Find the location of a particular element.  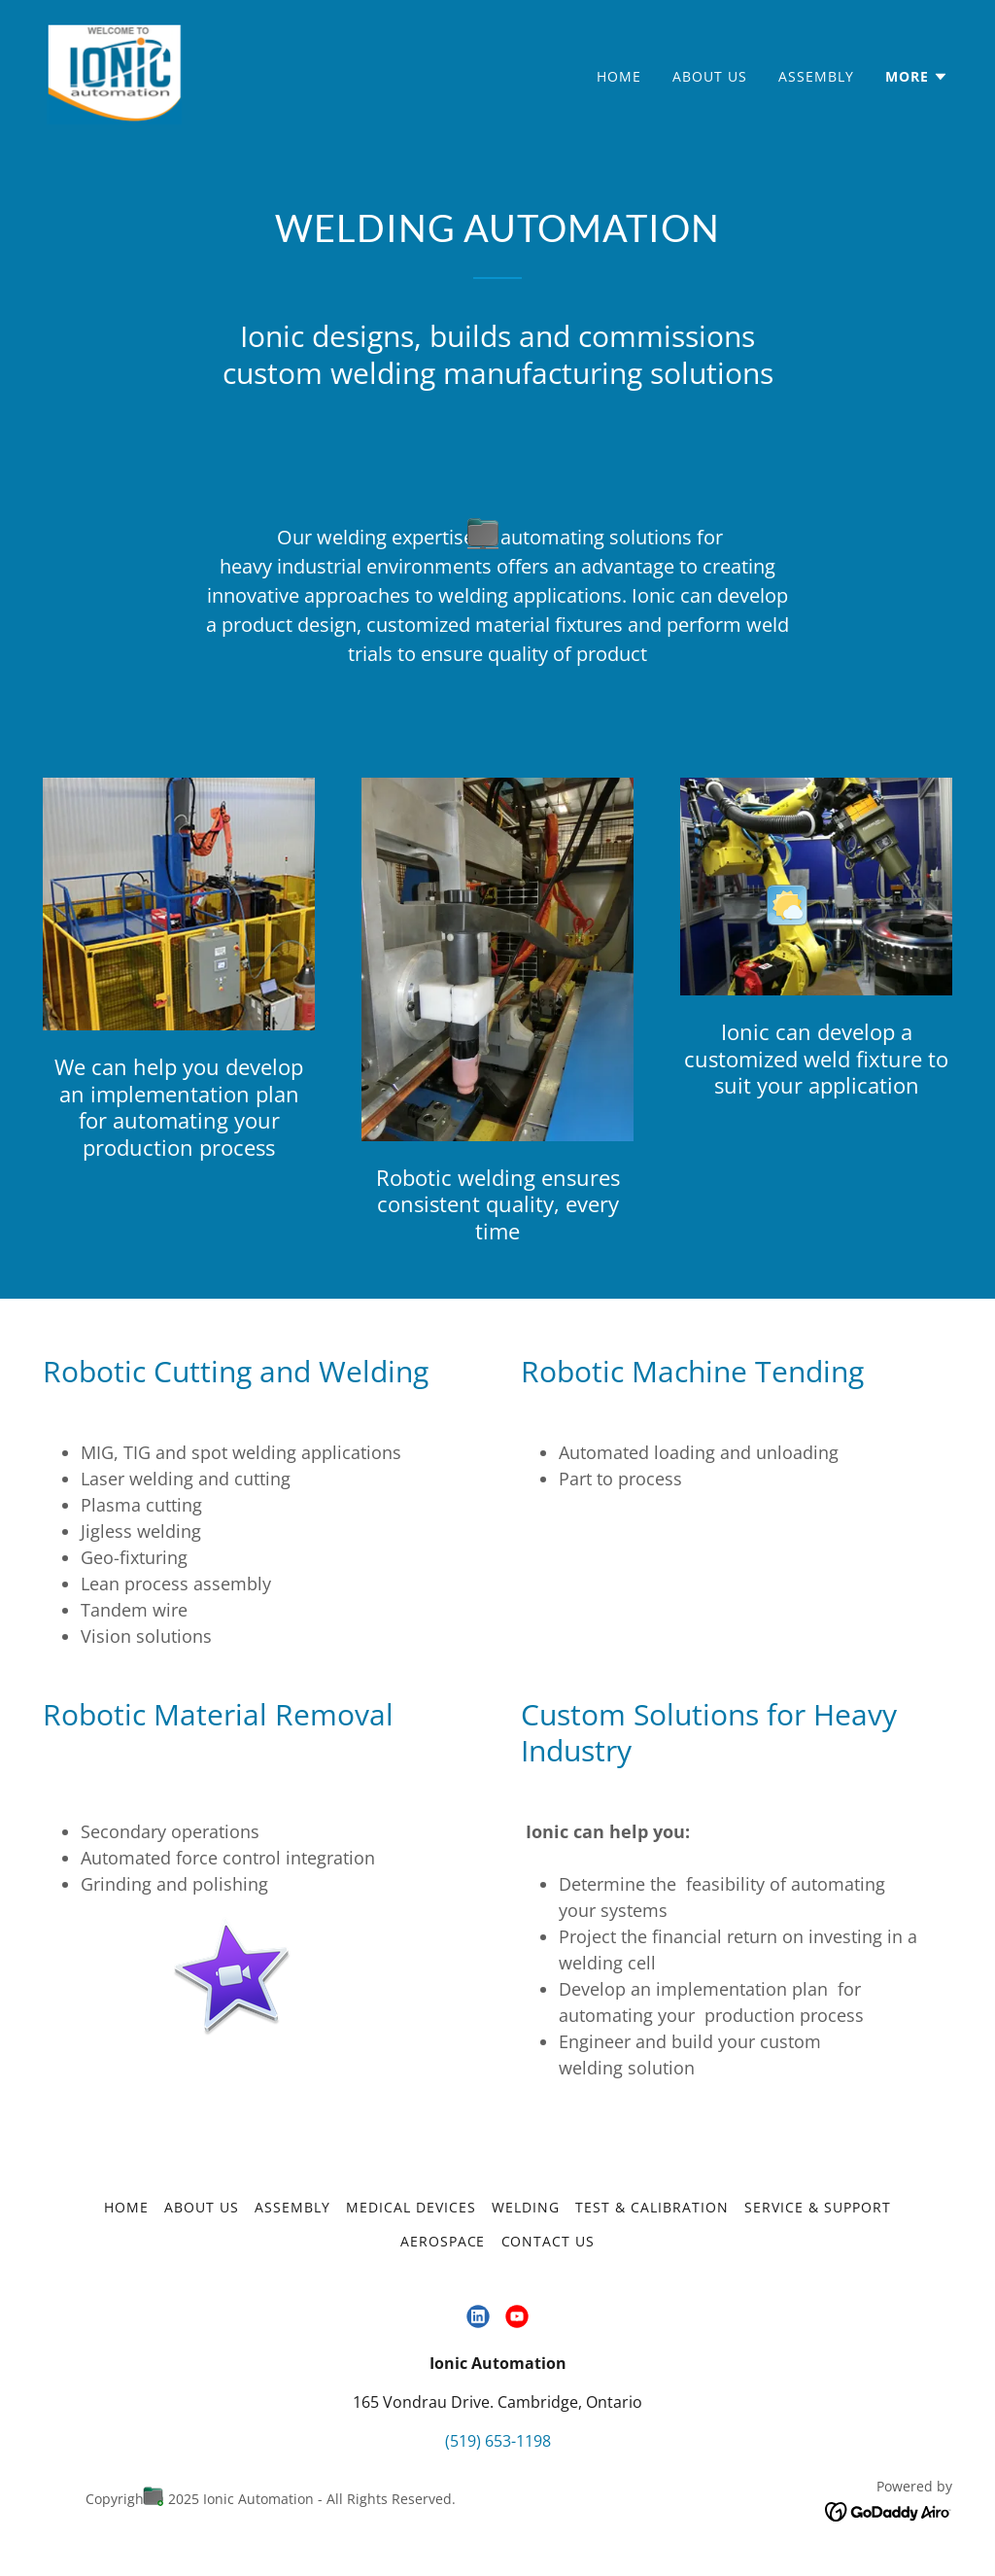

open iMovie video editing application is located at coordinates (231, 1976).